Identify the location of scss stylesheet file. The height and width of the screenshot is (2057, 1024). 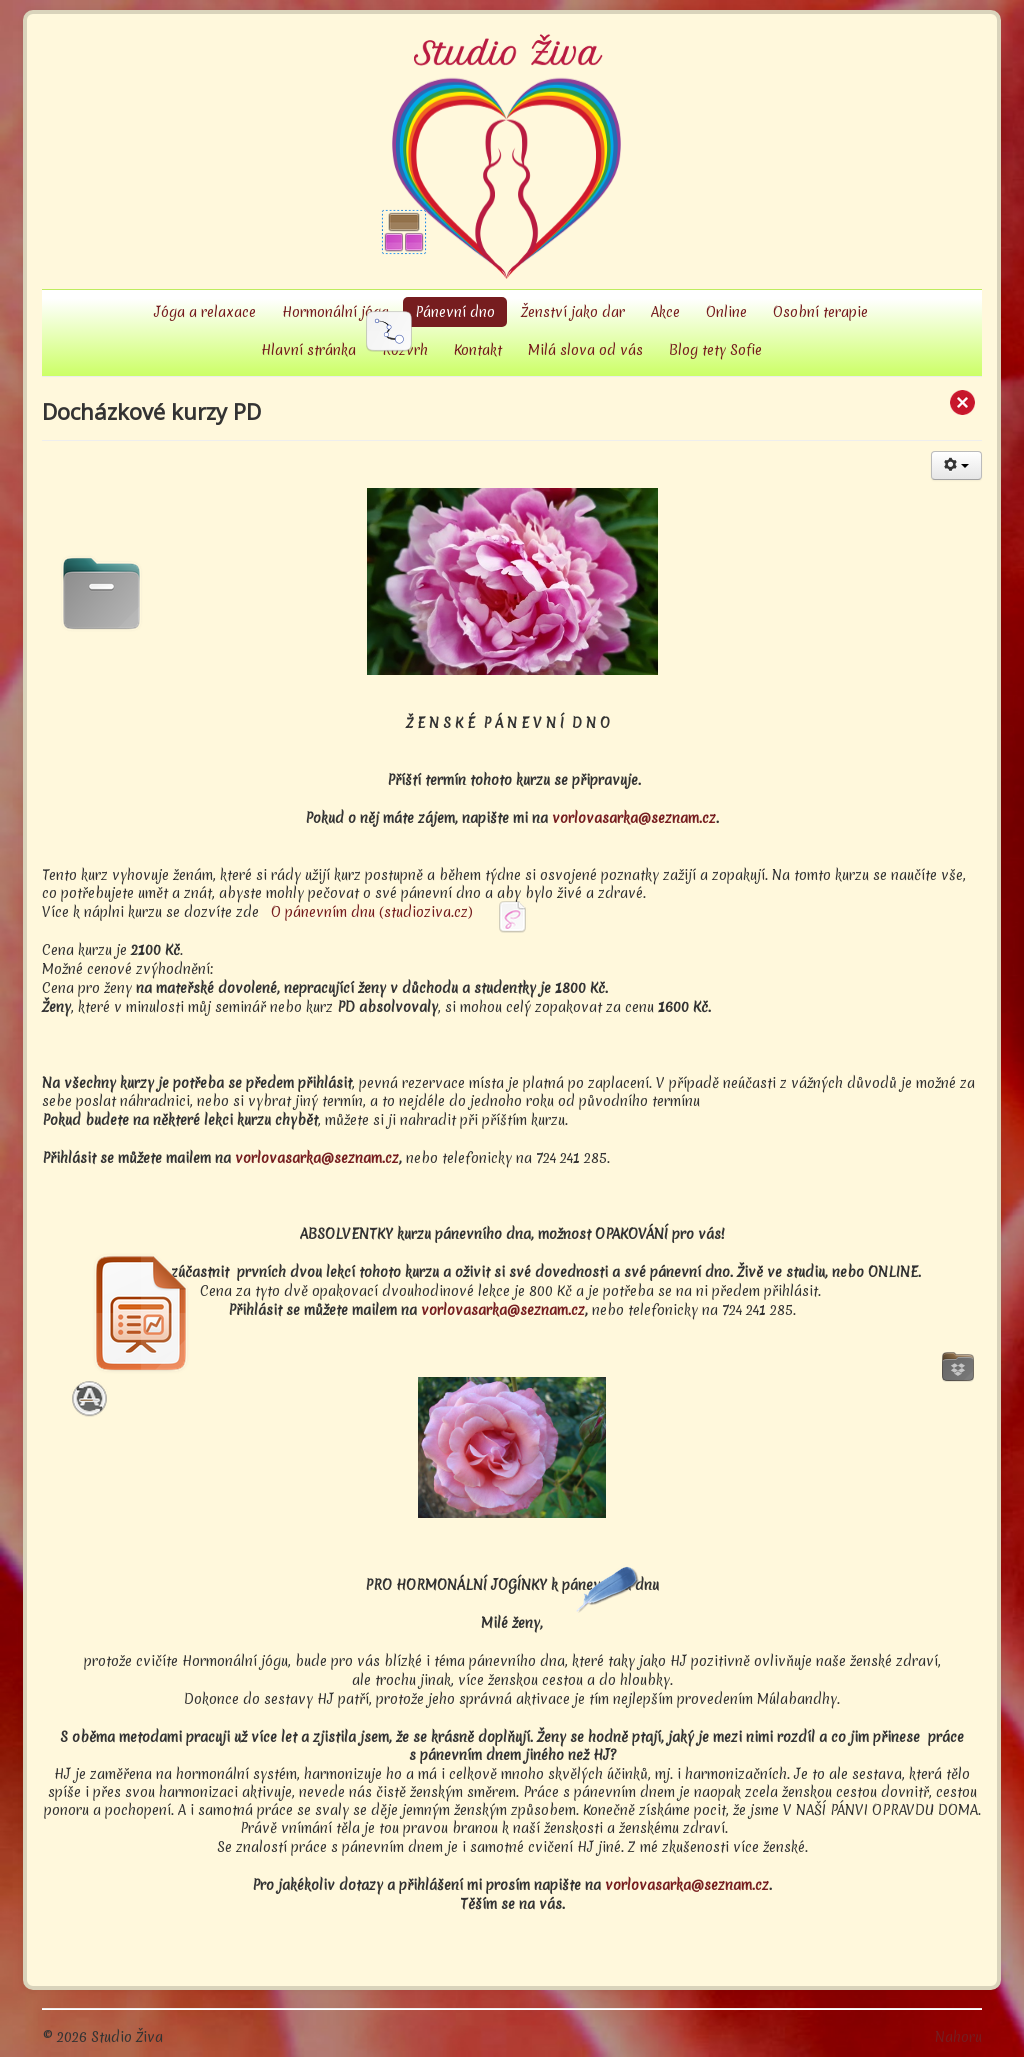
(512, 916).